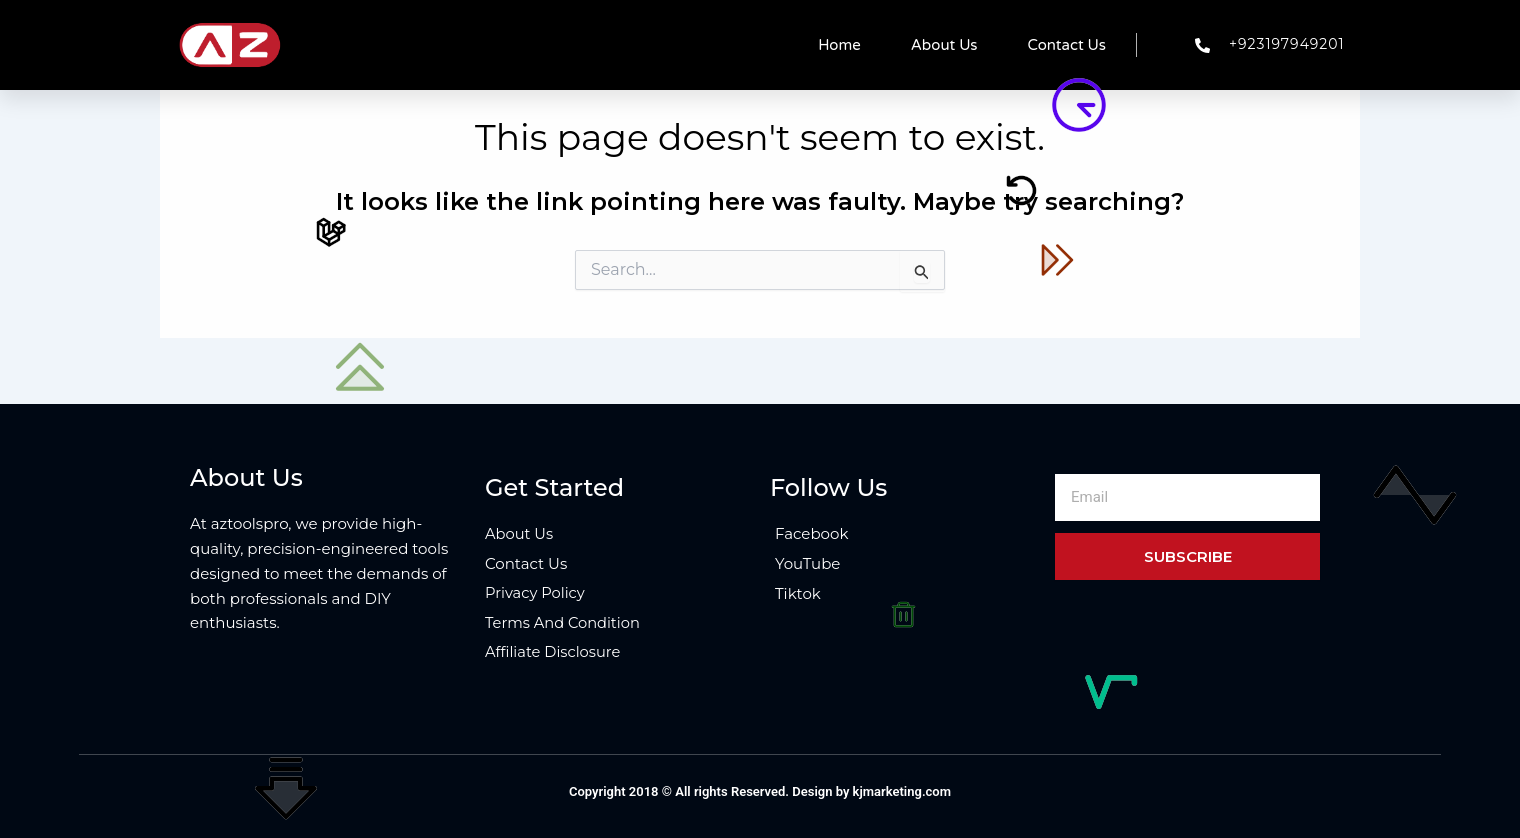  Describe the element at coordinates (1415, 495) in the screenshot. I see `select triangle waveform for audio synthesis` at that location.